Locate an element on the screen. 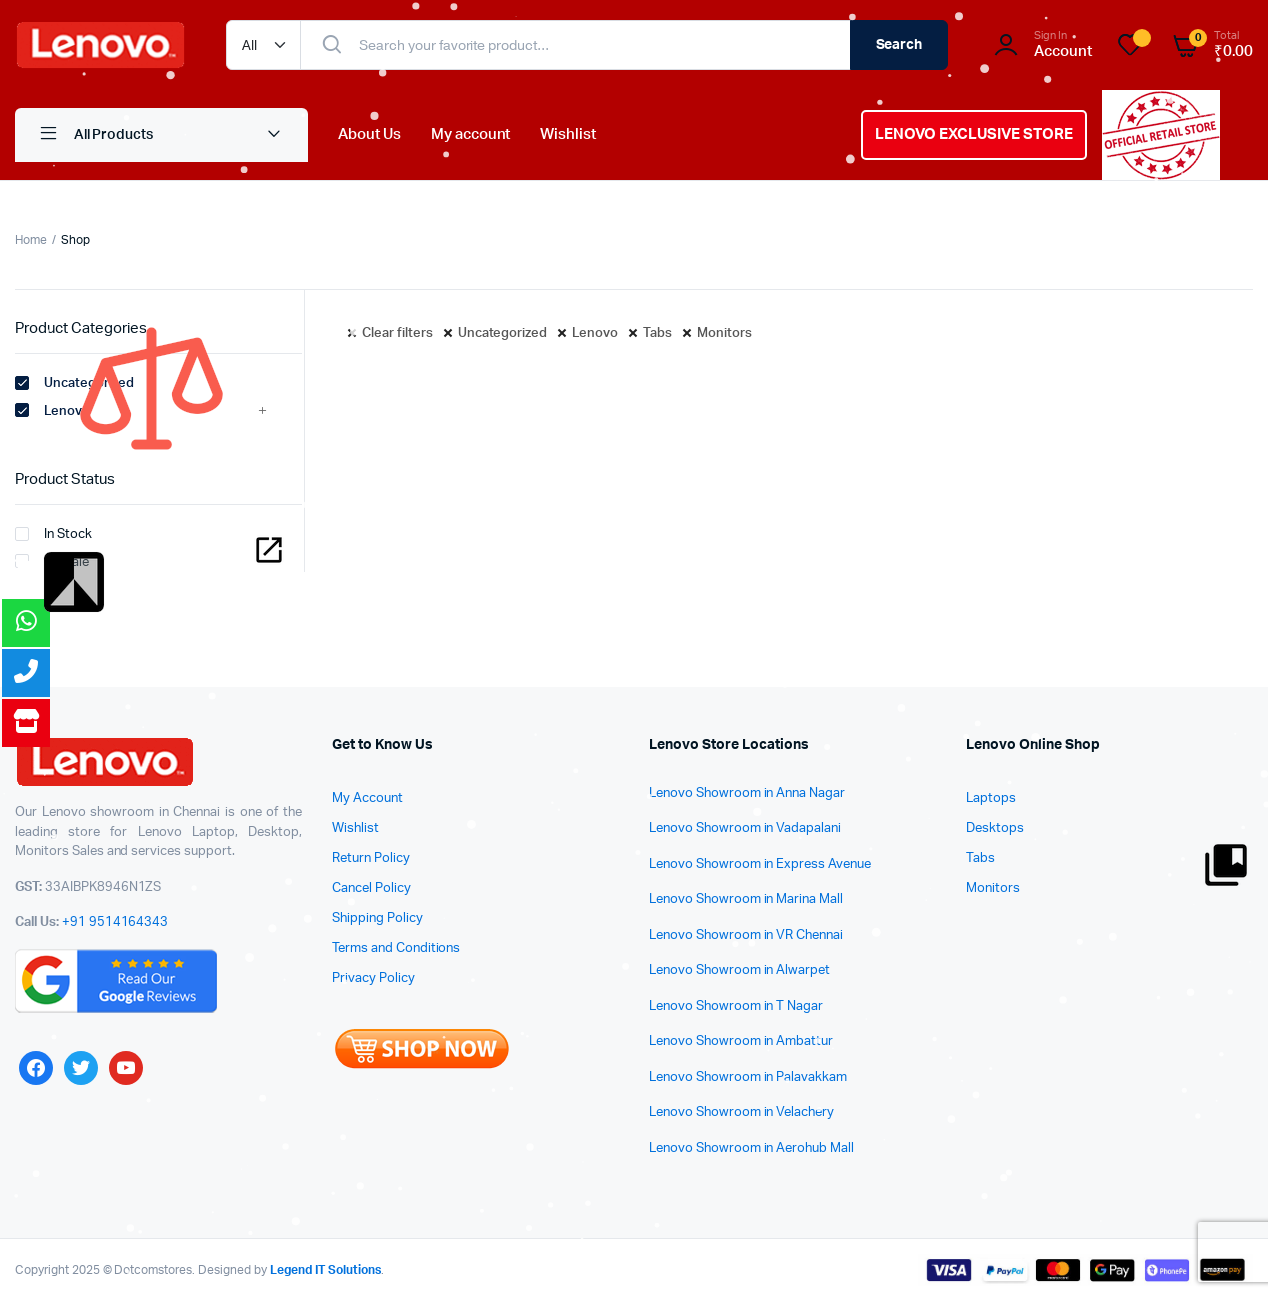 The width and height of the screenshot is (1268, 1296). access your bookmarked collections is located at coordinates (1226, 865).